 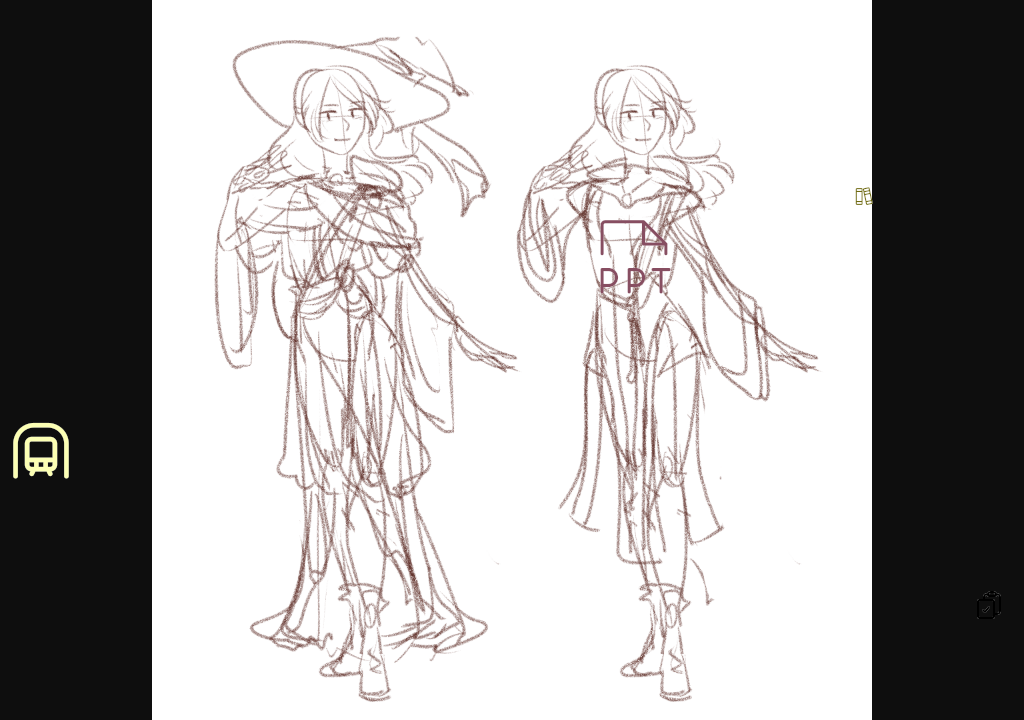 What do you see at coordinates (634, 260) in the screenshot?
I see `open a PowerPoint presentation file` at bounding box center [634, 260].